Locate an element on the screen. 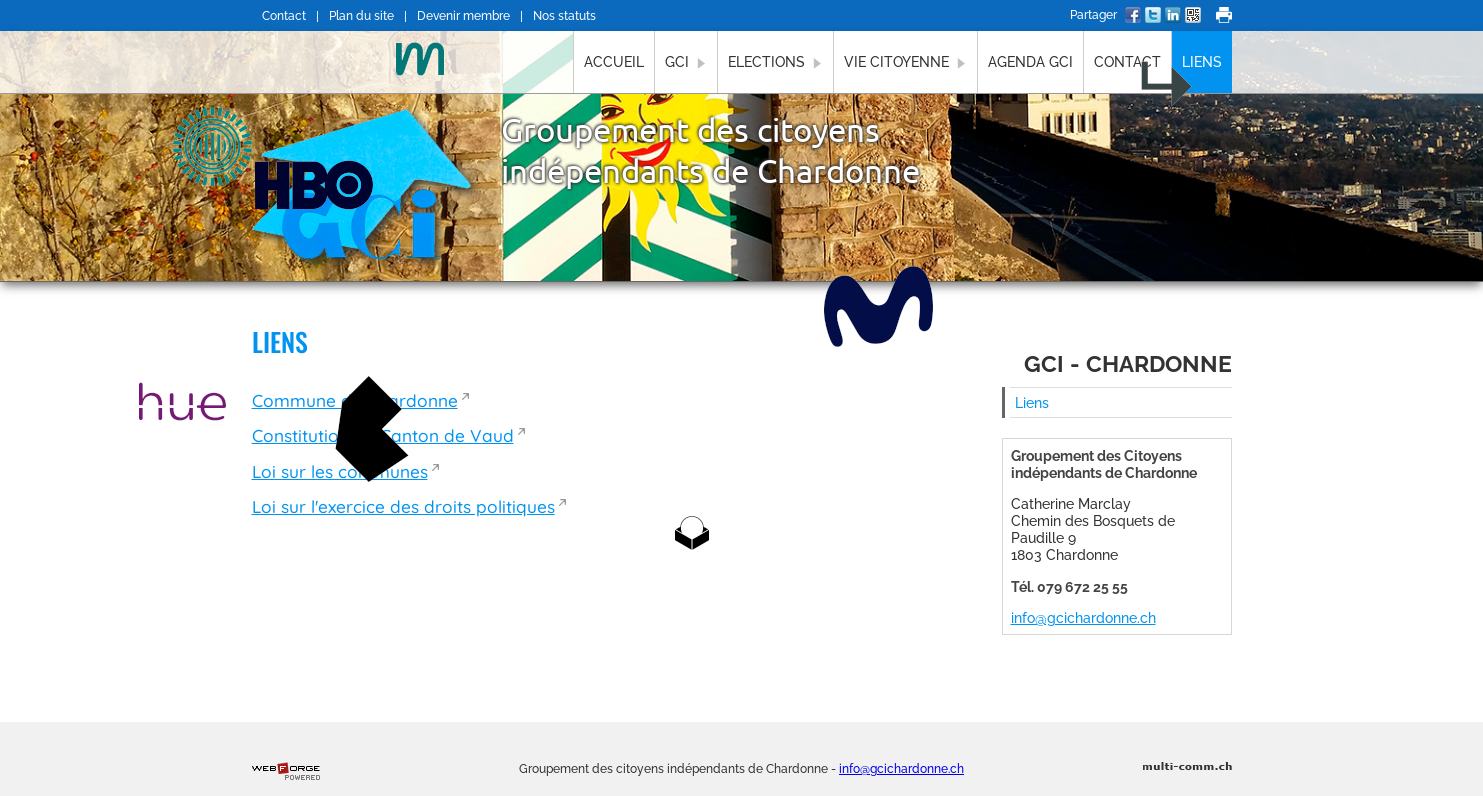 This screenshot has width=1483, height=796. open Roundcube webmail client is located at coordinates (692, 533).